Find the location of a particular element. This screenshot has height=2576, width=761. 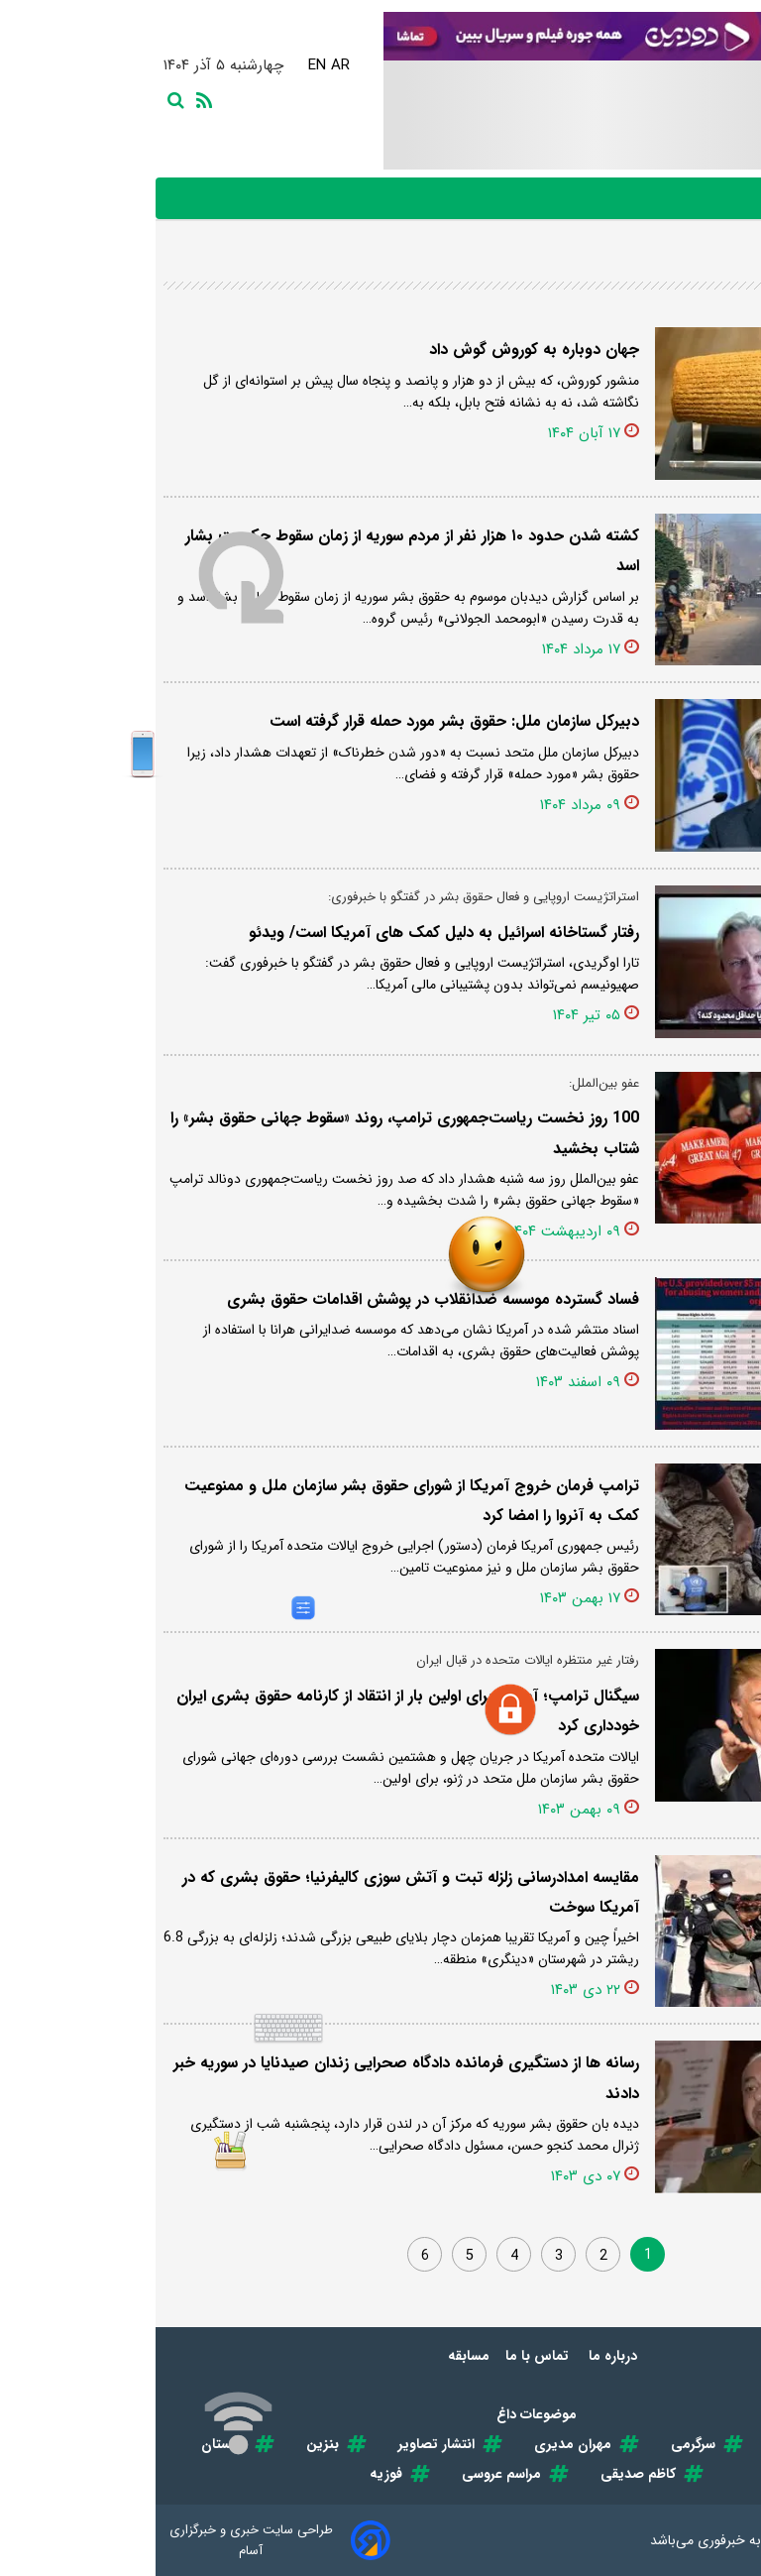

indicates a strong wireless network connection is located at coordinates (238, 2420).